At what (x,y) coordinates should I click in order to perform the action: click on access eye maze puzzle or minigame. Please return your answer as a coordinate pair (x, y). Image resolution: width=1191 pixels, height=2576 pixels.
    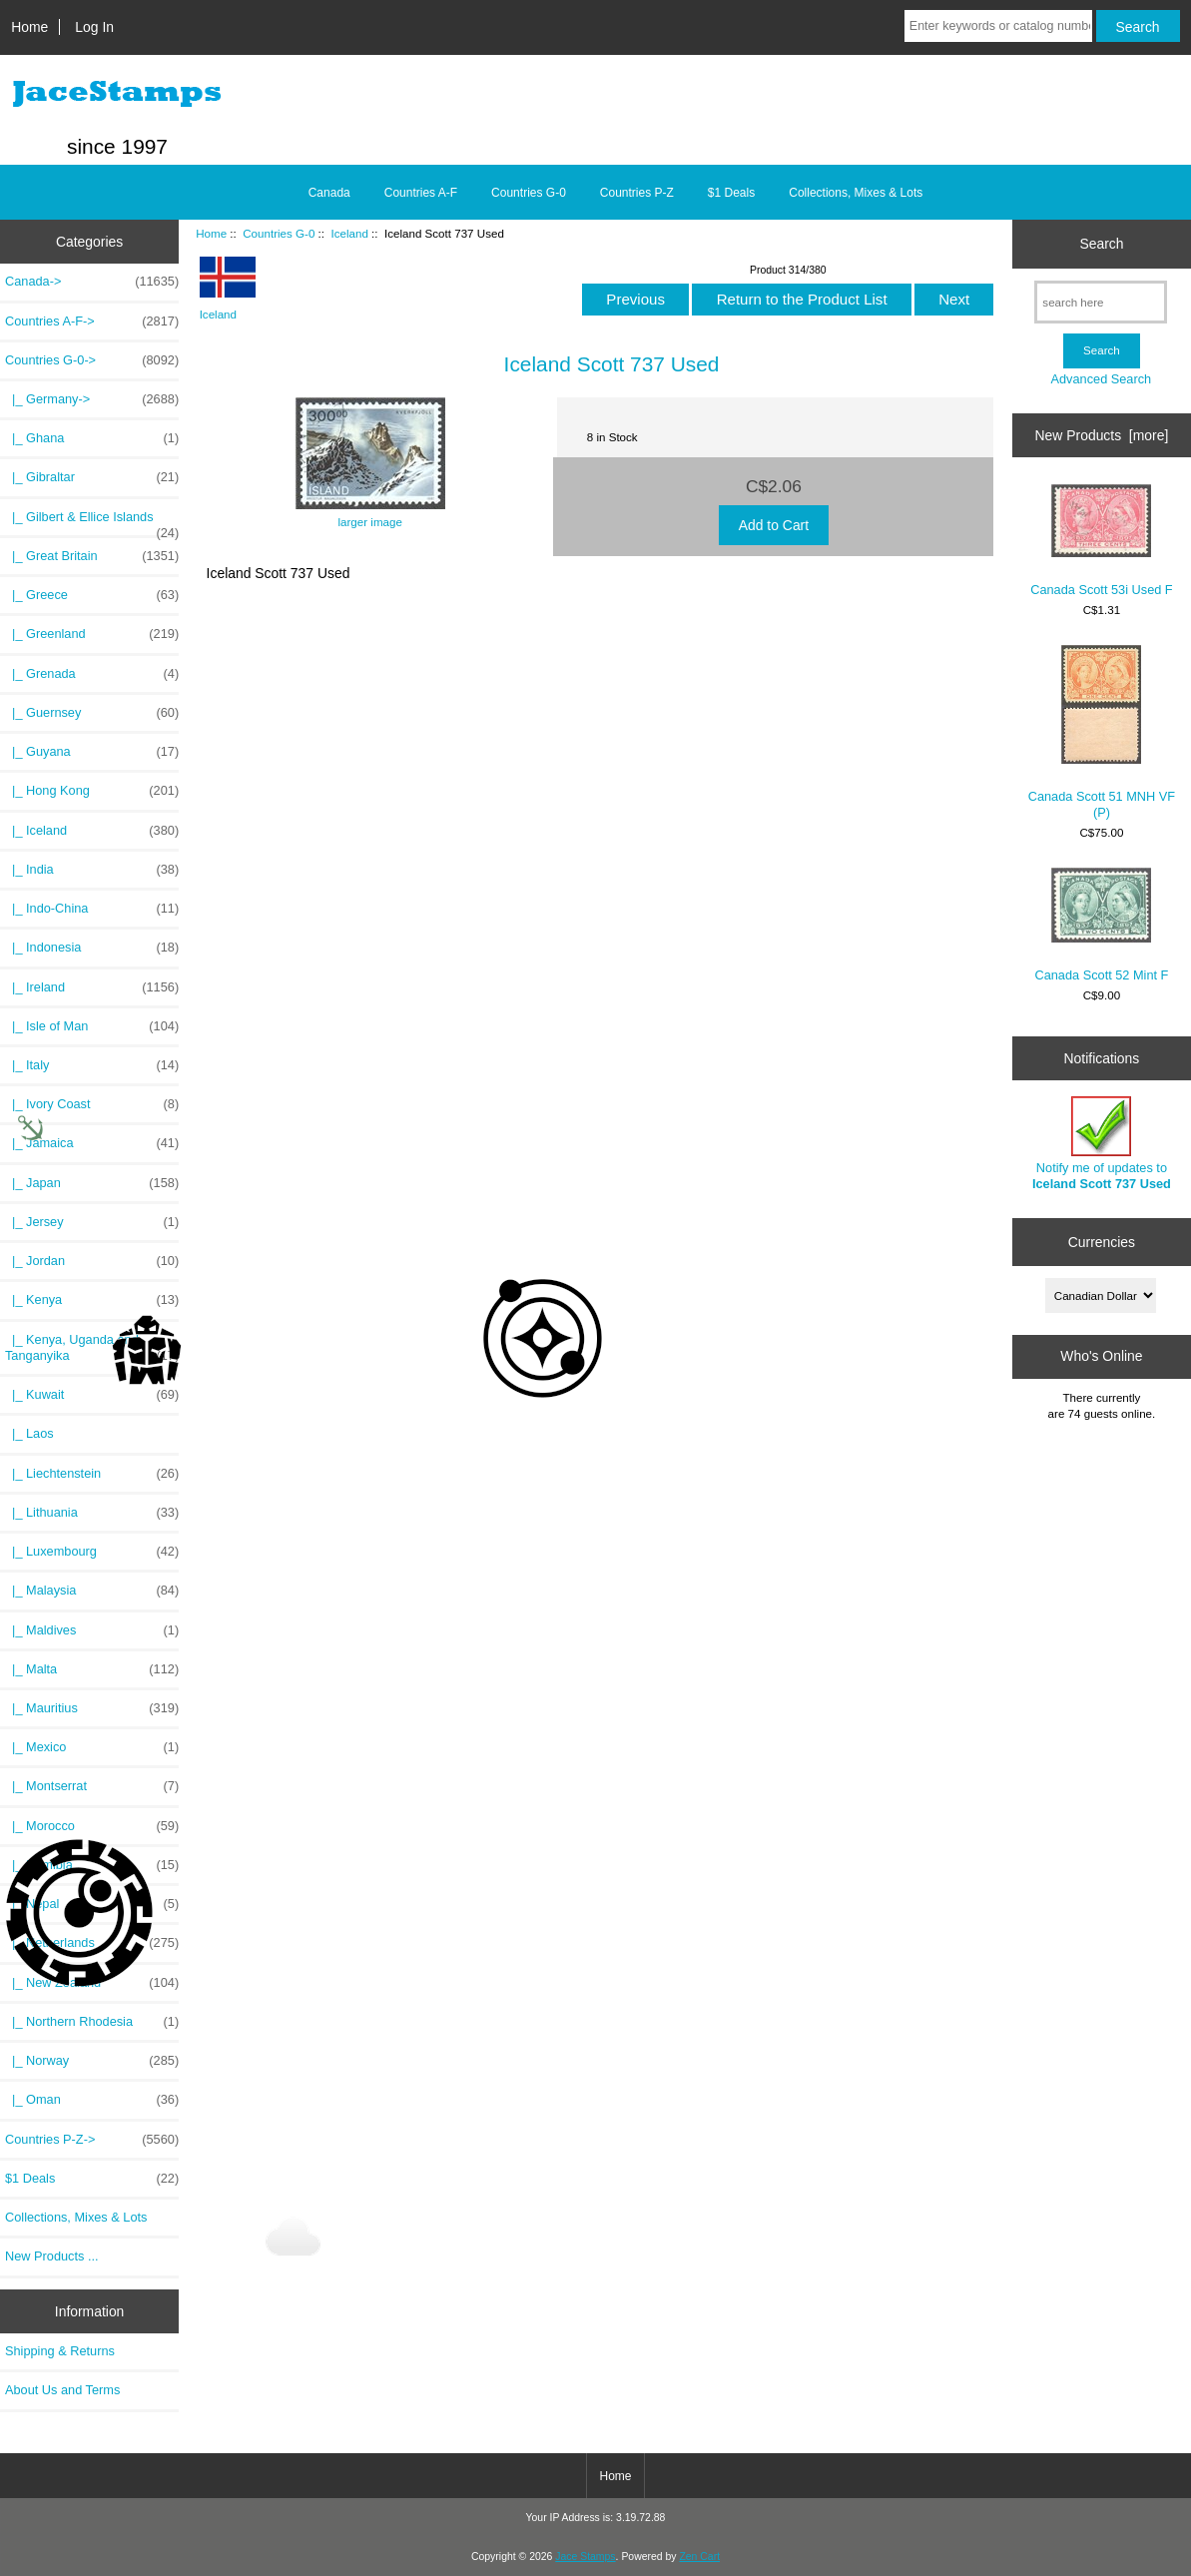
    Looking at the image, I should click on (79, 1912).